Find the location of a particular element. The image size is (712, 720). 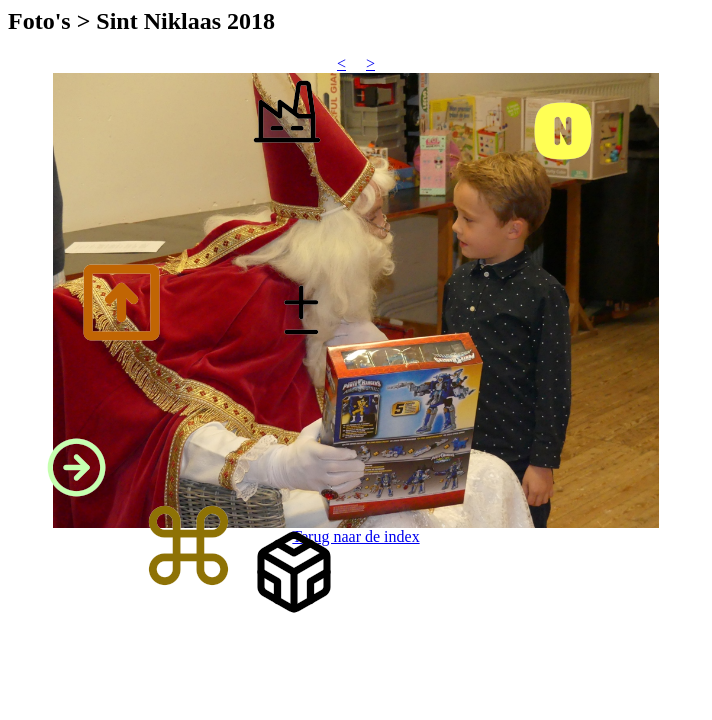

upload a file or document is located at coordinates (121, 302).